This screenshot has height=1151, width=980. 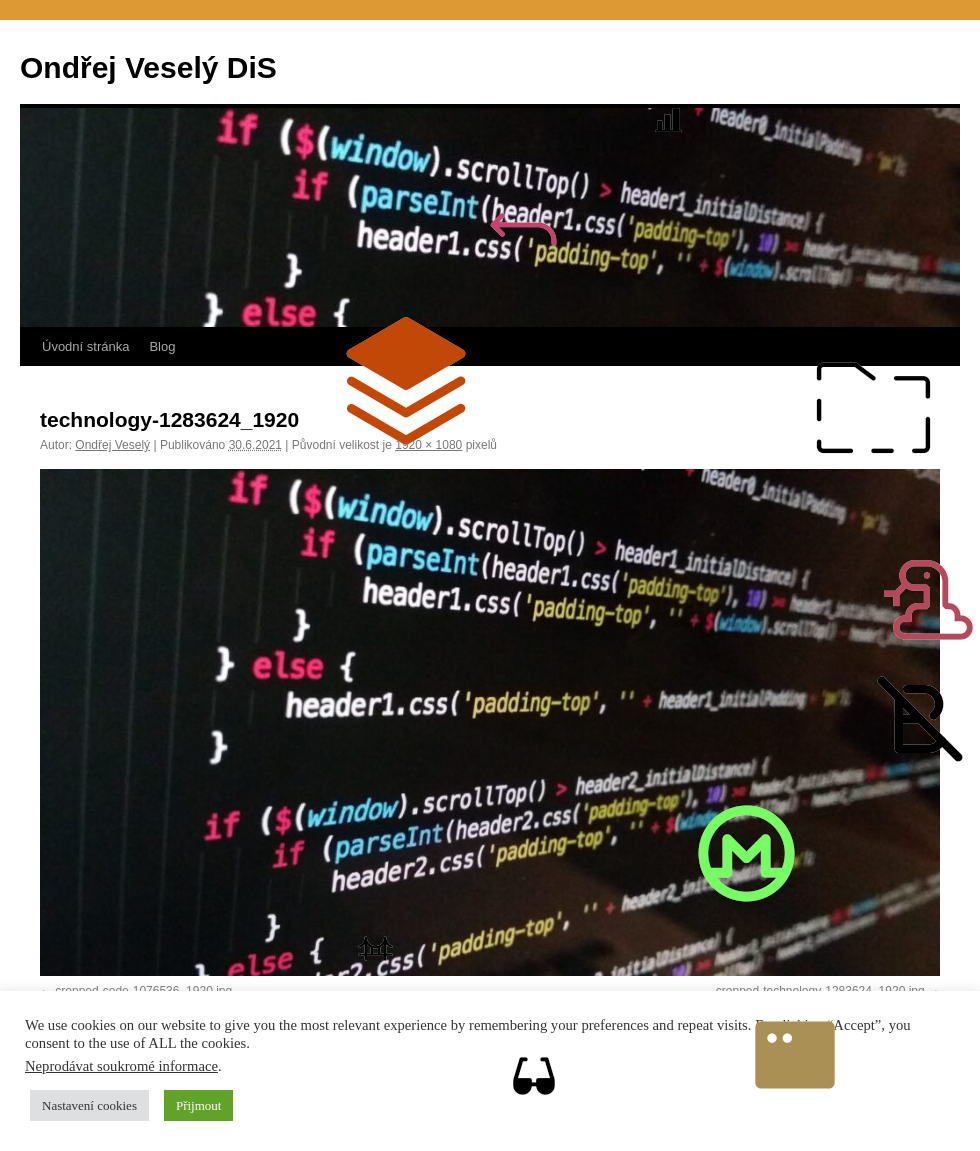 What do you see at coordinates (920, 719) in the screenshot?
I see `disable bold text formatting` at bounding box center [920, 719].